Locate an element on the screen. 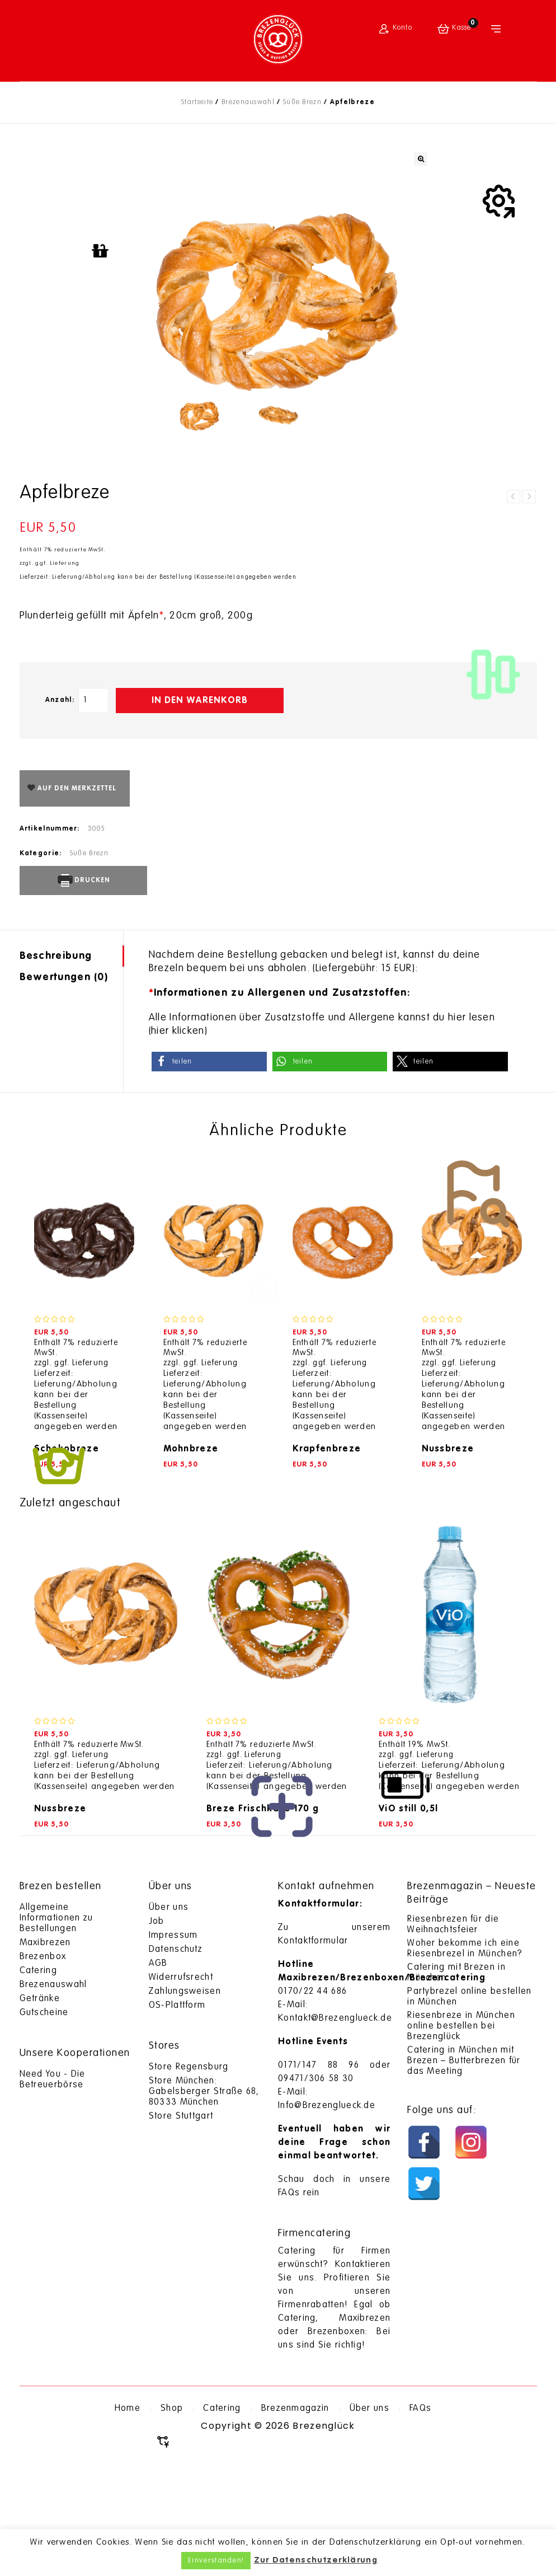 This screenshot has height=2576, width=556. disable layer view is located at coordinates (264, 1290).